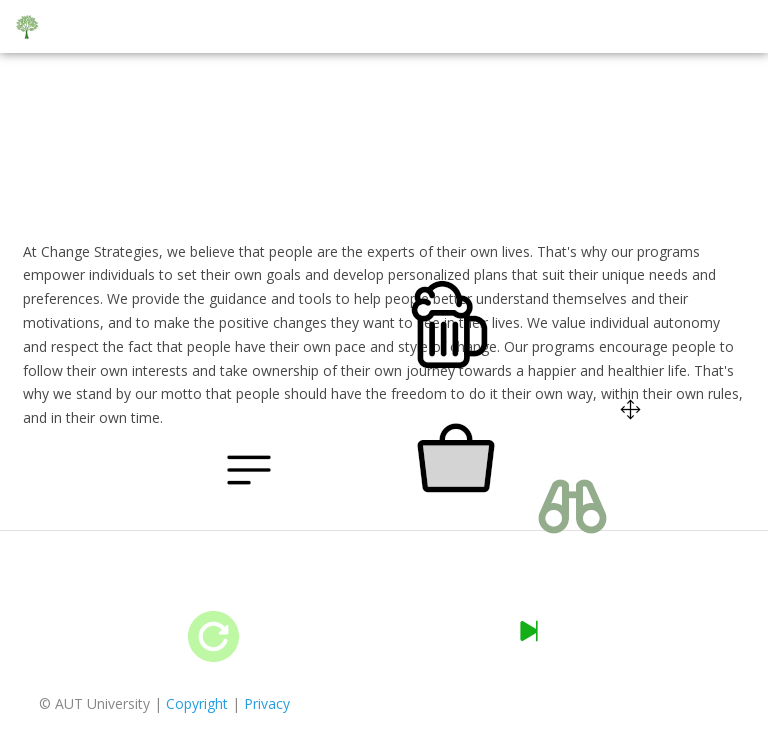 This screenshot has width=768, height=756. I want to click on search or explore content, so click(572, 506).